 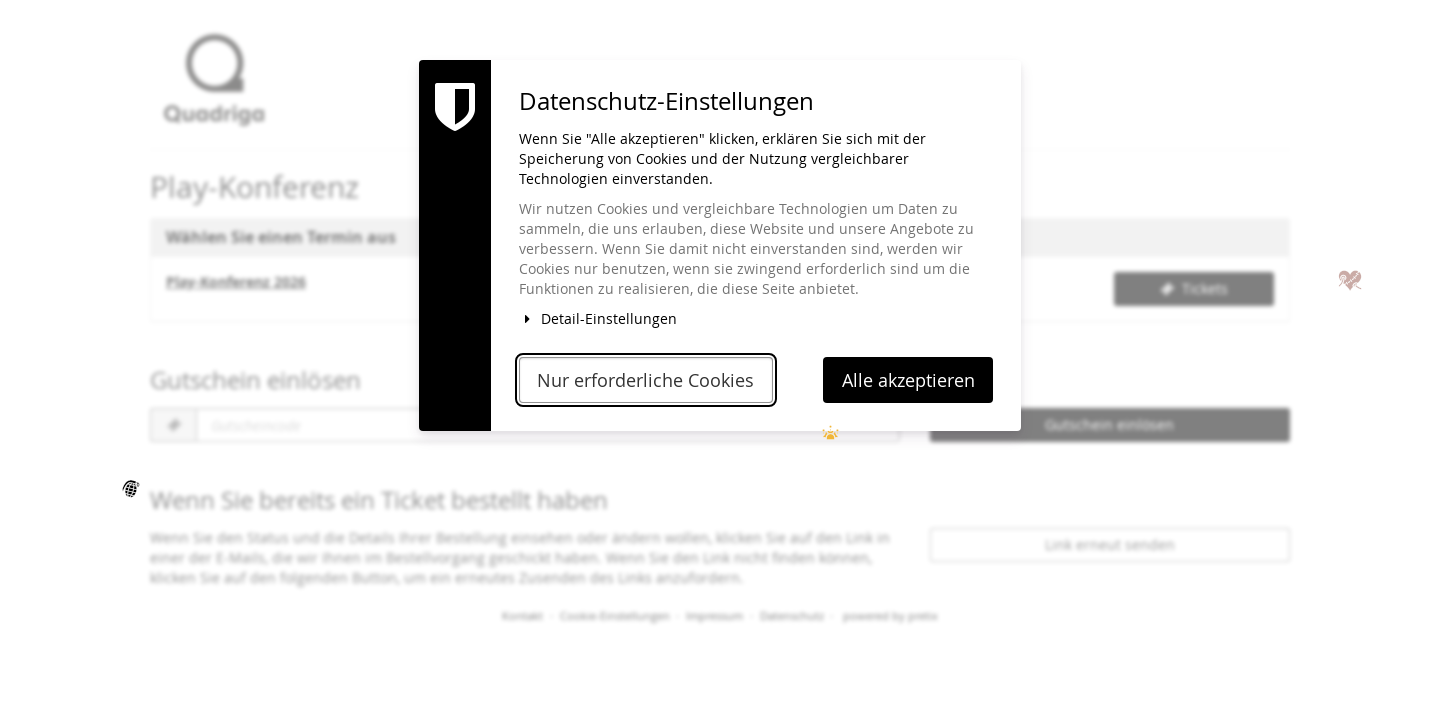 I want to click on indicates a corrosive or acid-based attack/ability, so click(x=830, y=432).